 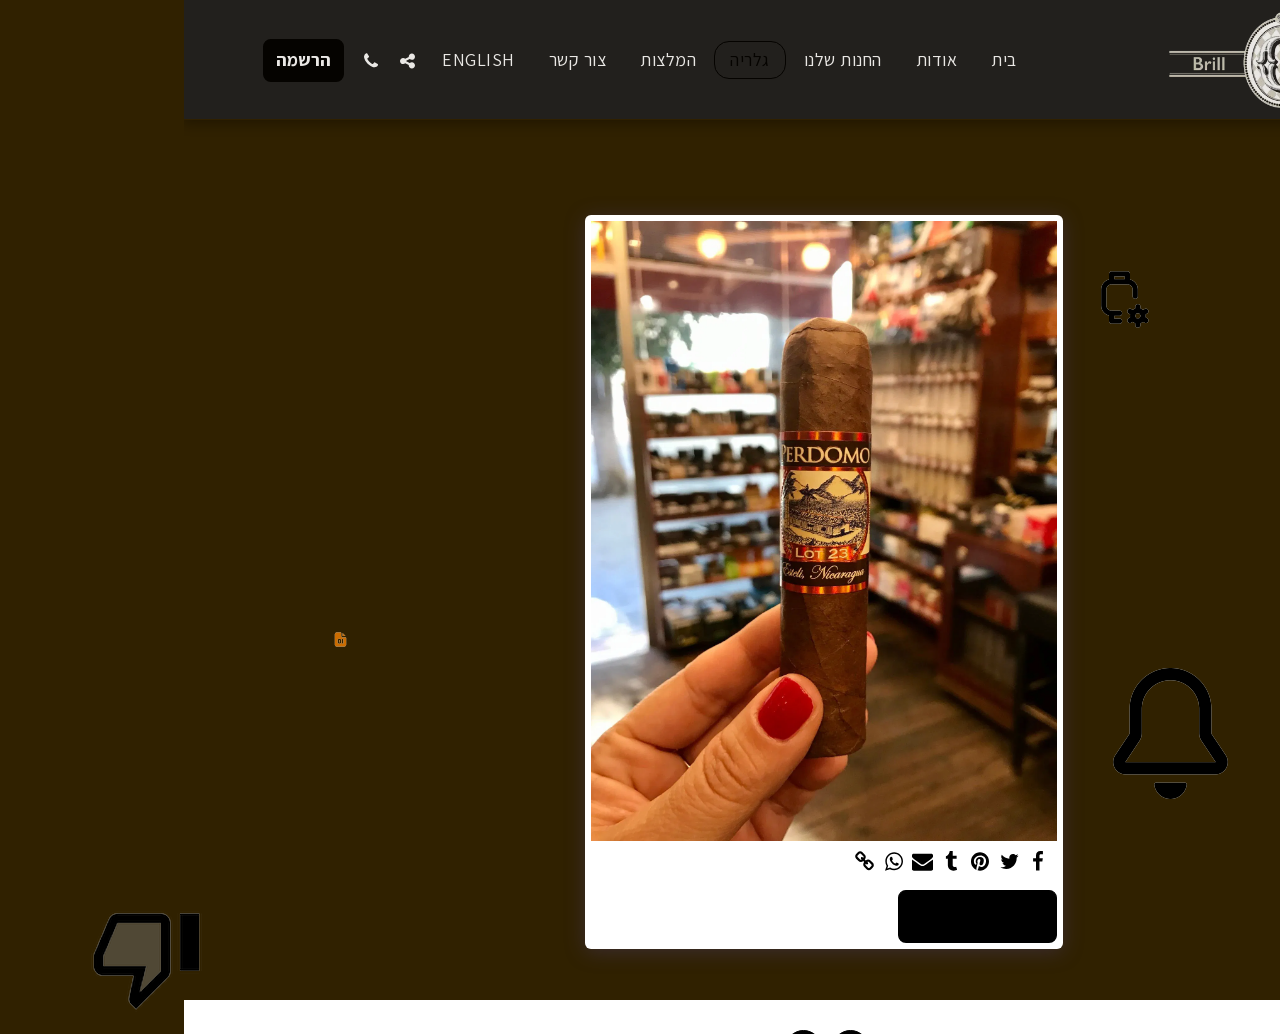 What do you see at coordinates (1119, 297) in the screenshot?
I see `access smartwatch settings` at bounding box center [1119, 297].